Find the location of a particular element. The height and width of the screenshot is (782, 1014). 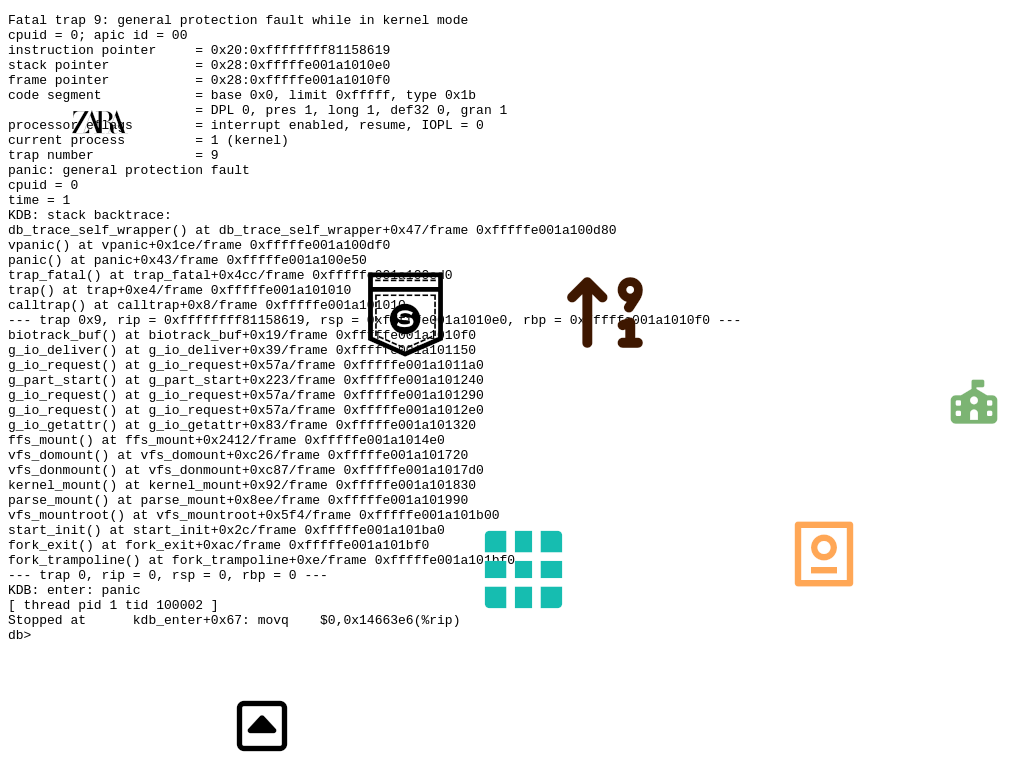

visit the Zara website or app is located at coordinates (100, 122).